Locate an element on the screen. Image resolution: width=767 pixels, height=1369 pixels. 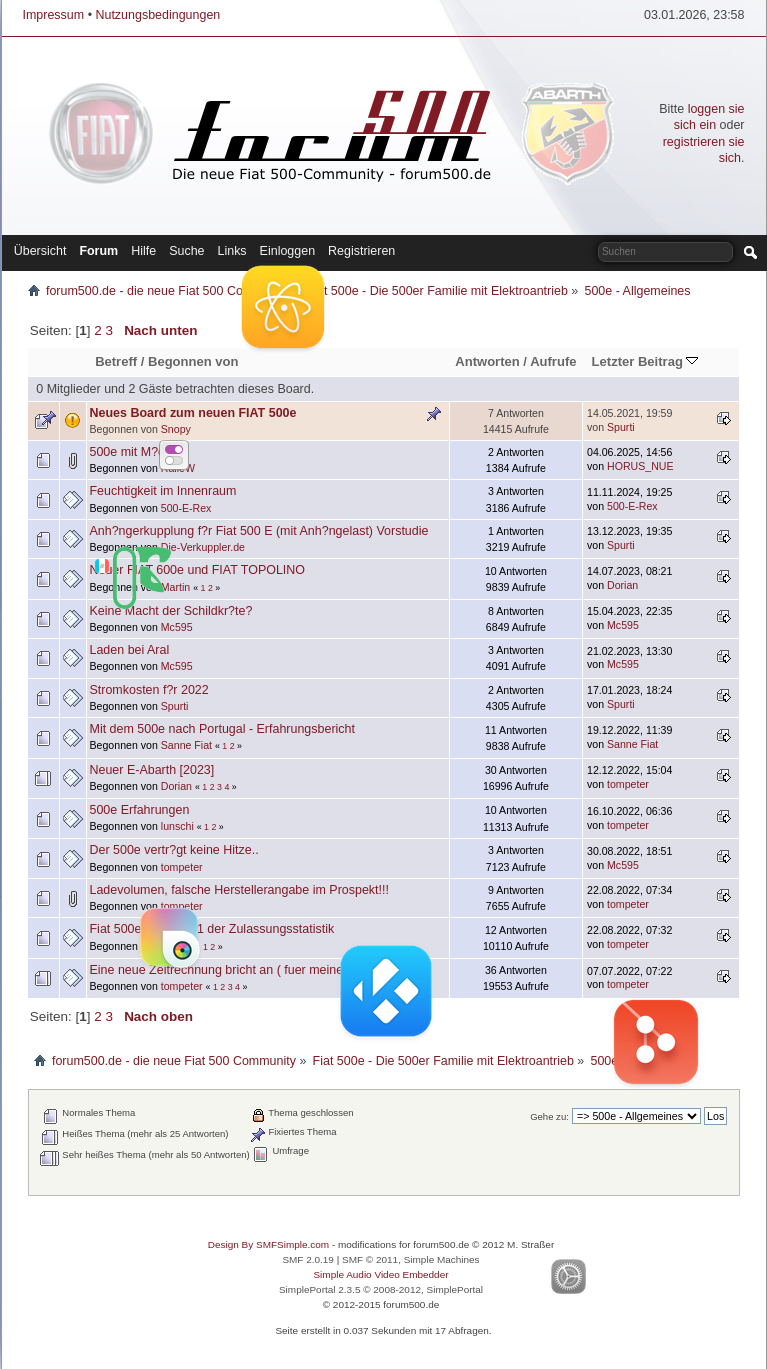
open system settings is located at coordinates (568, 1276).